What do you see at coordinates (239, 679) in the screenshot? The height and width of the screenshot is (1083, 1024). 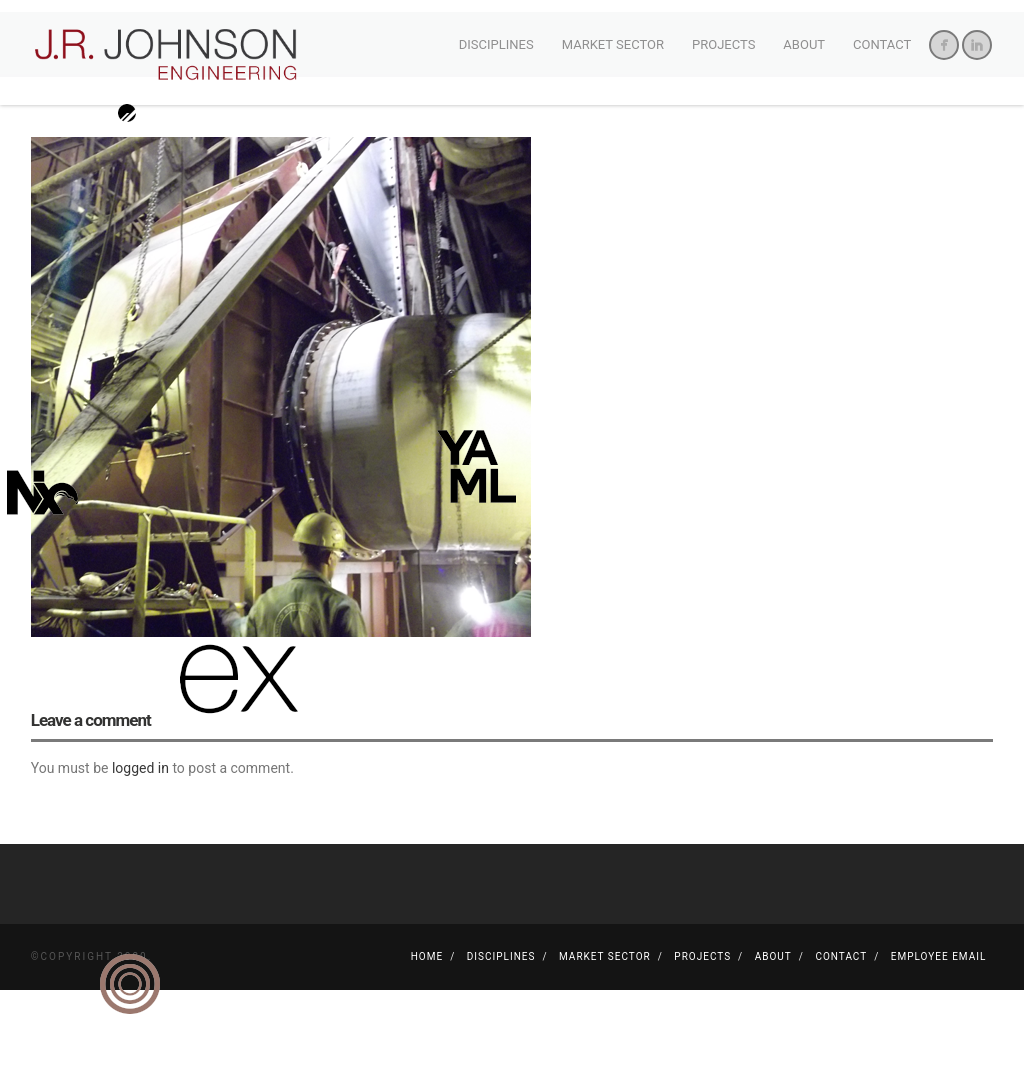 I see `express.js framework logo` at bounding box center [239, 679].